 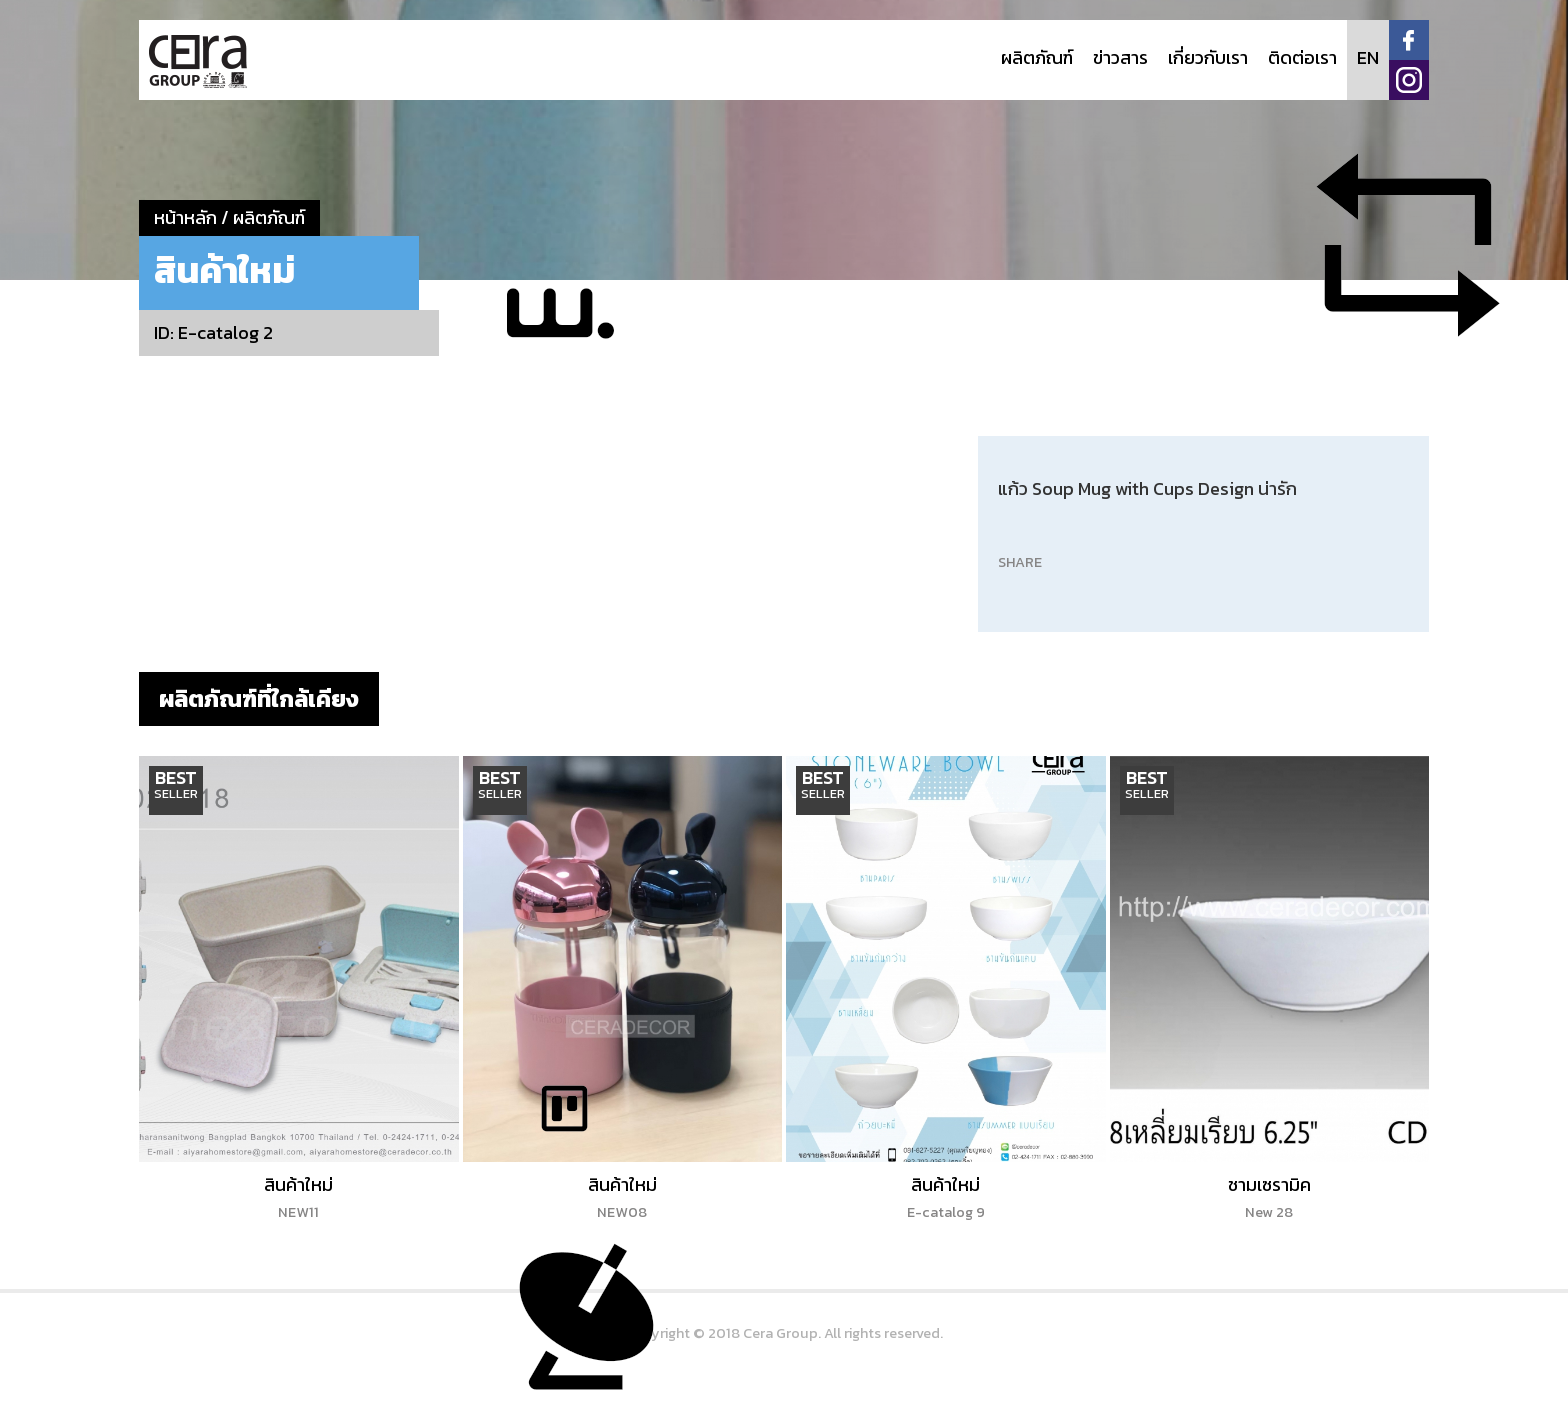 What do you see at coordinates (560, 313) in the screenshot?
I see `wagmi cryptocurrency/web3 library logo` at bounding box center [560, 313].